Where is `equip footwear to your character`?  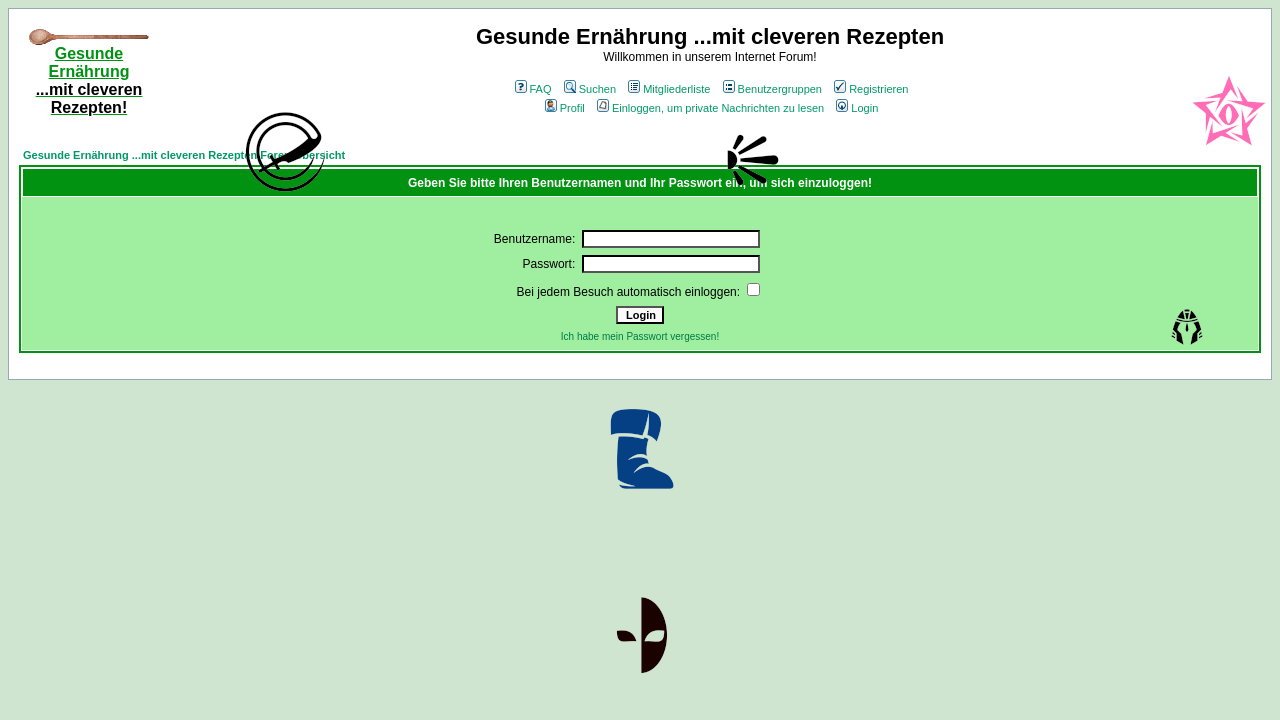 equip footwear to your character is located at coordinates (637, 449).